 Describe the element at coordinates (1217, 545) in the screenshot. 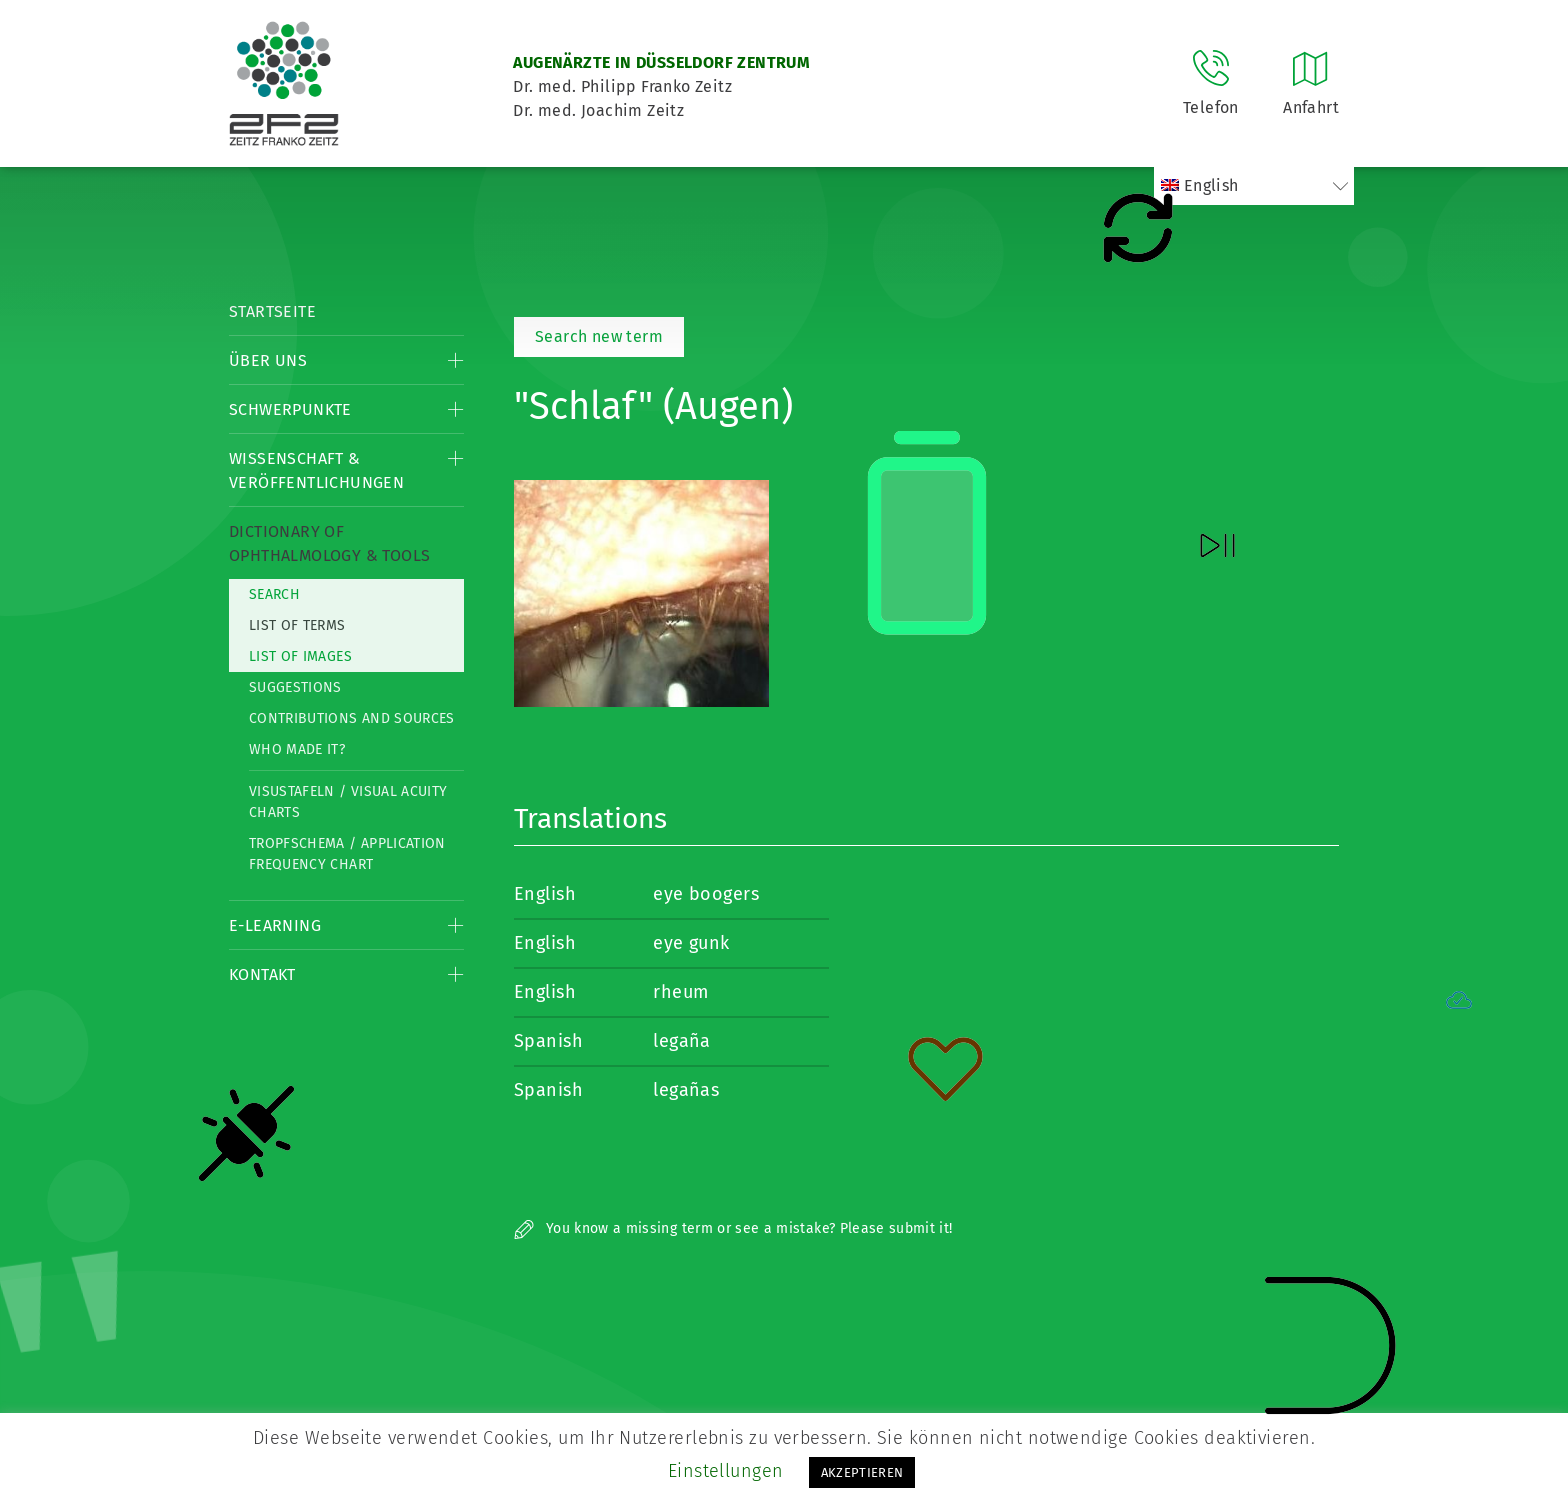

I see `toggle between play and pause for media` at that location.